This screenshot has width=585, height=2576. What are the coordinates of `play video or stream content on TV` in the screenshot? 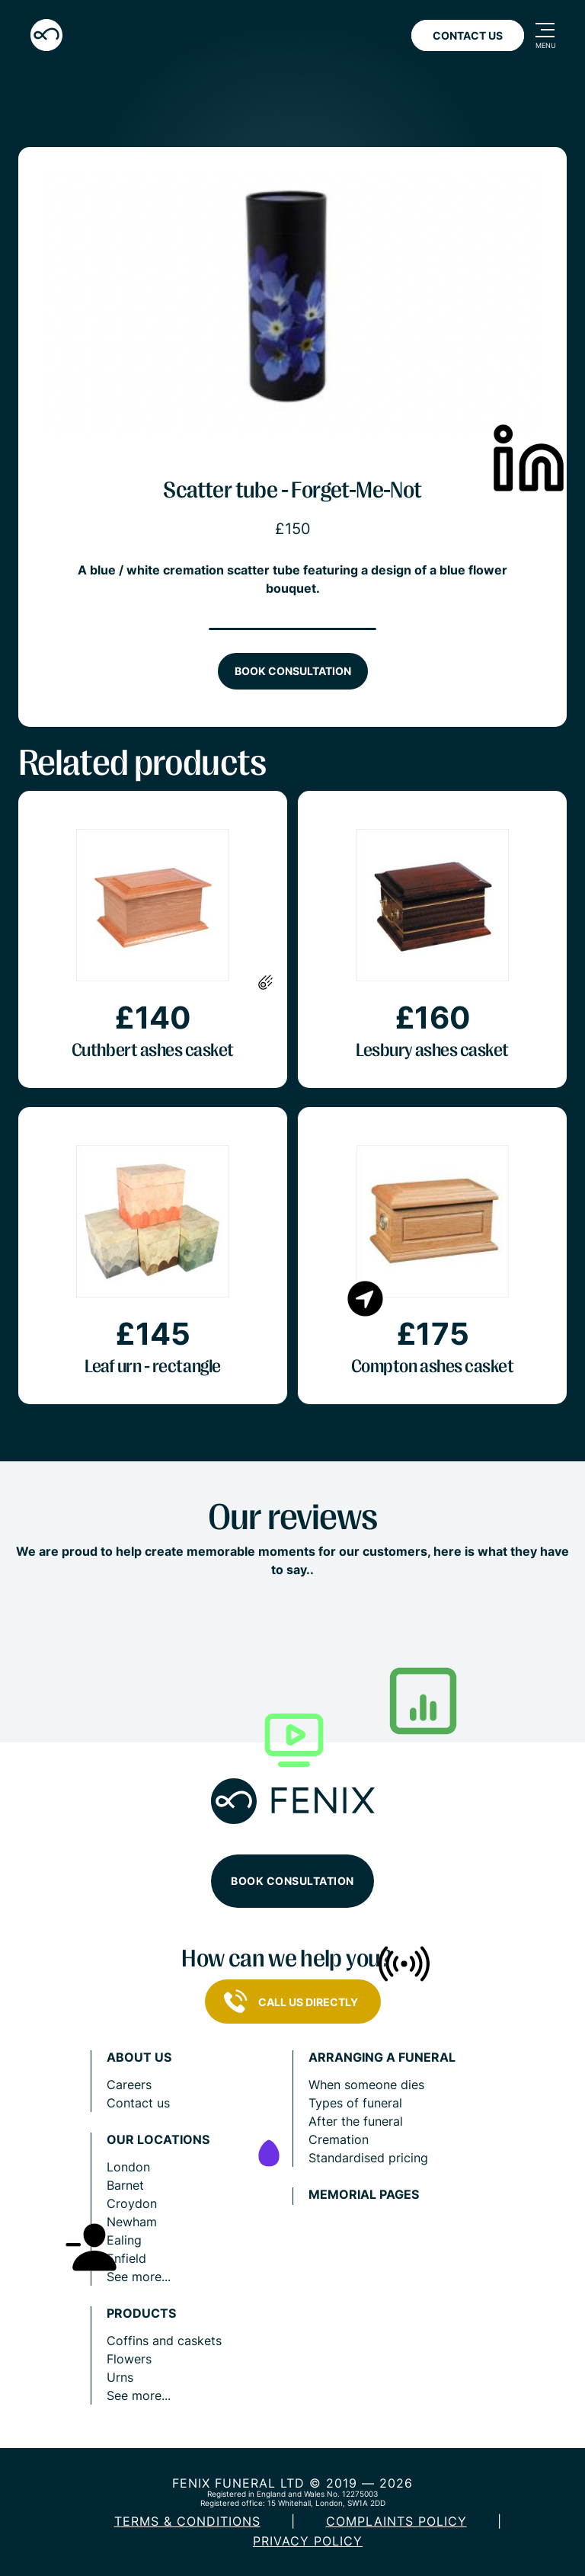 It's located at (294, 1740).